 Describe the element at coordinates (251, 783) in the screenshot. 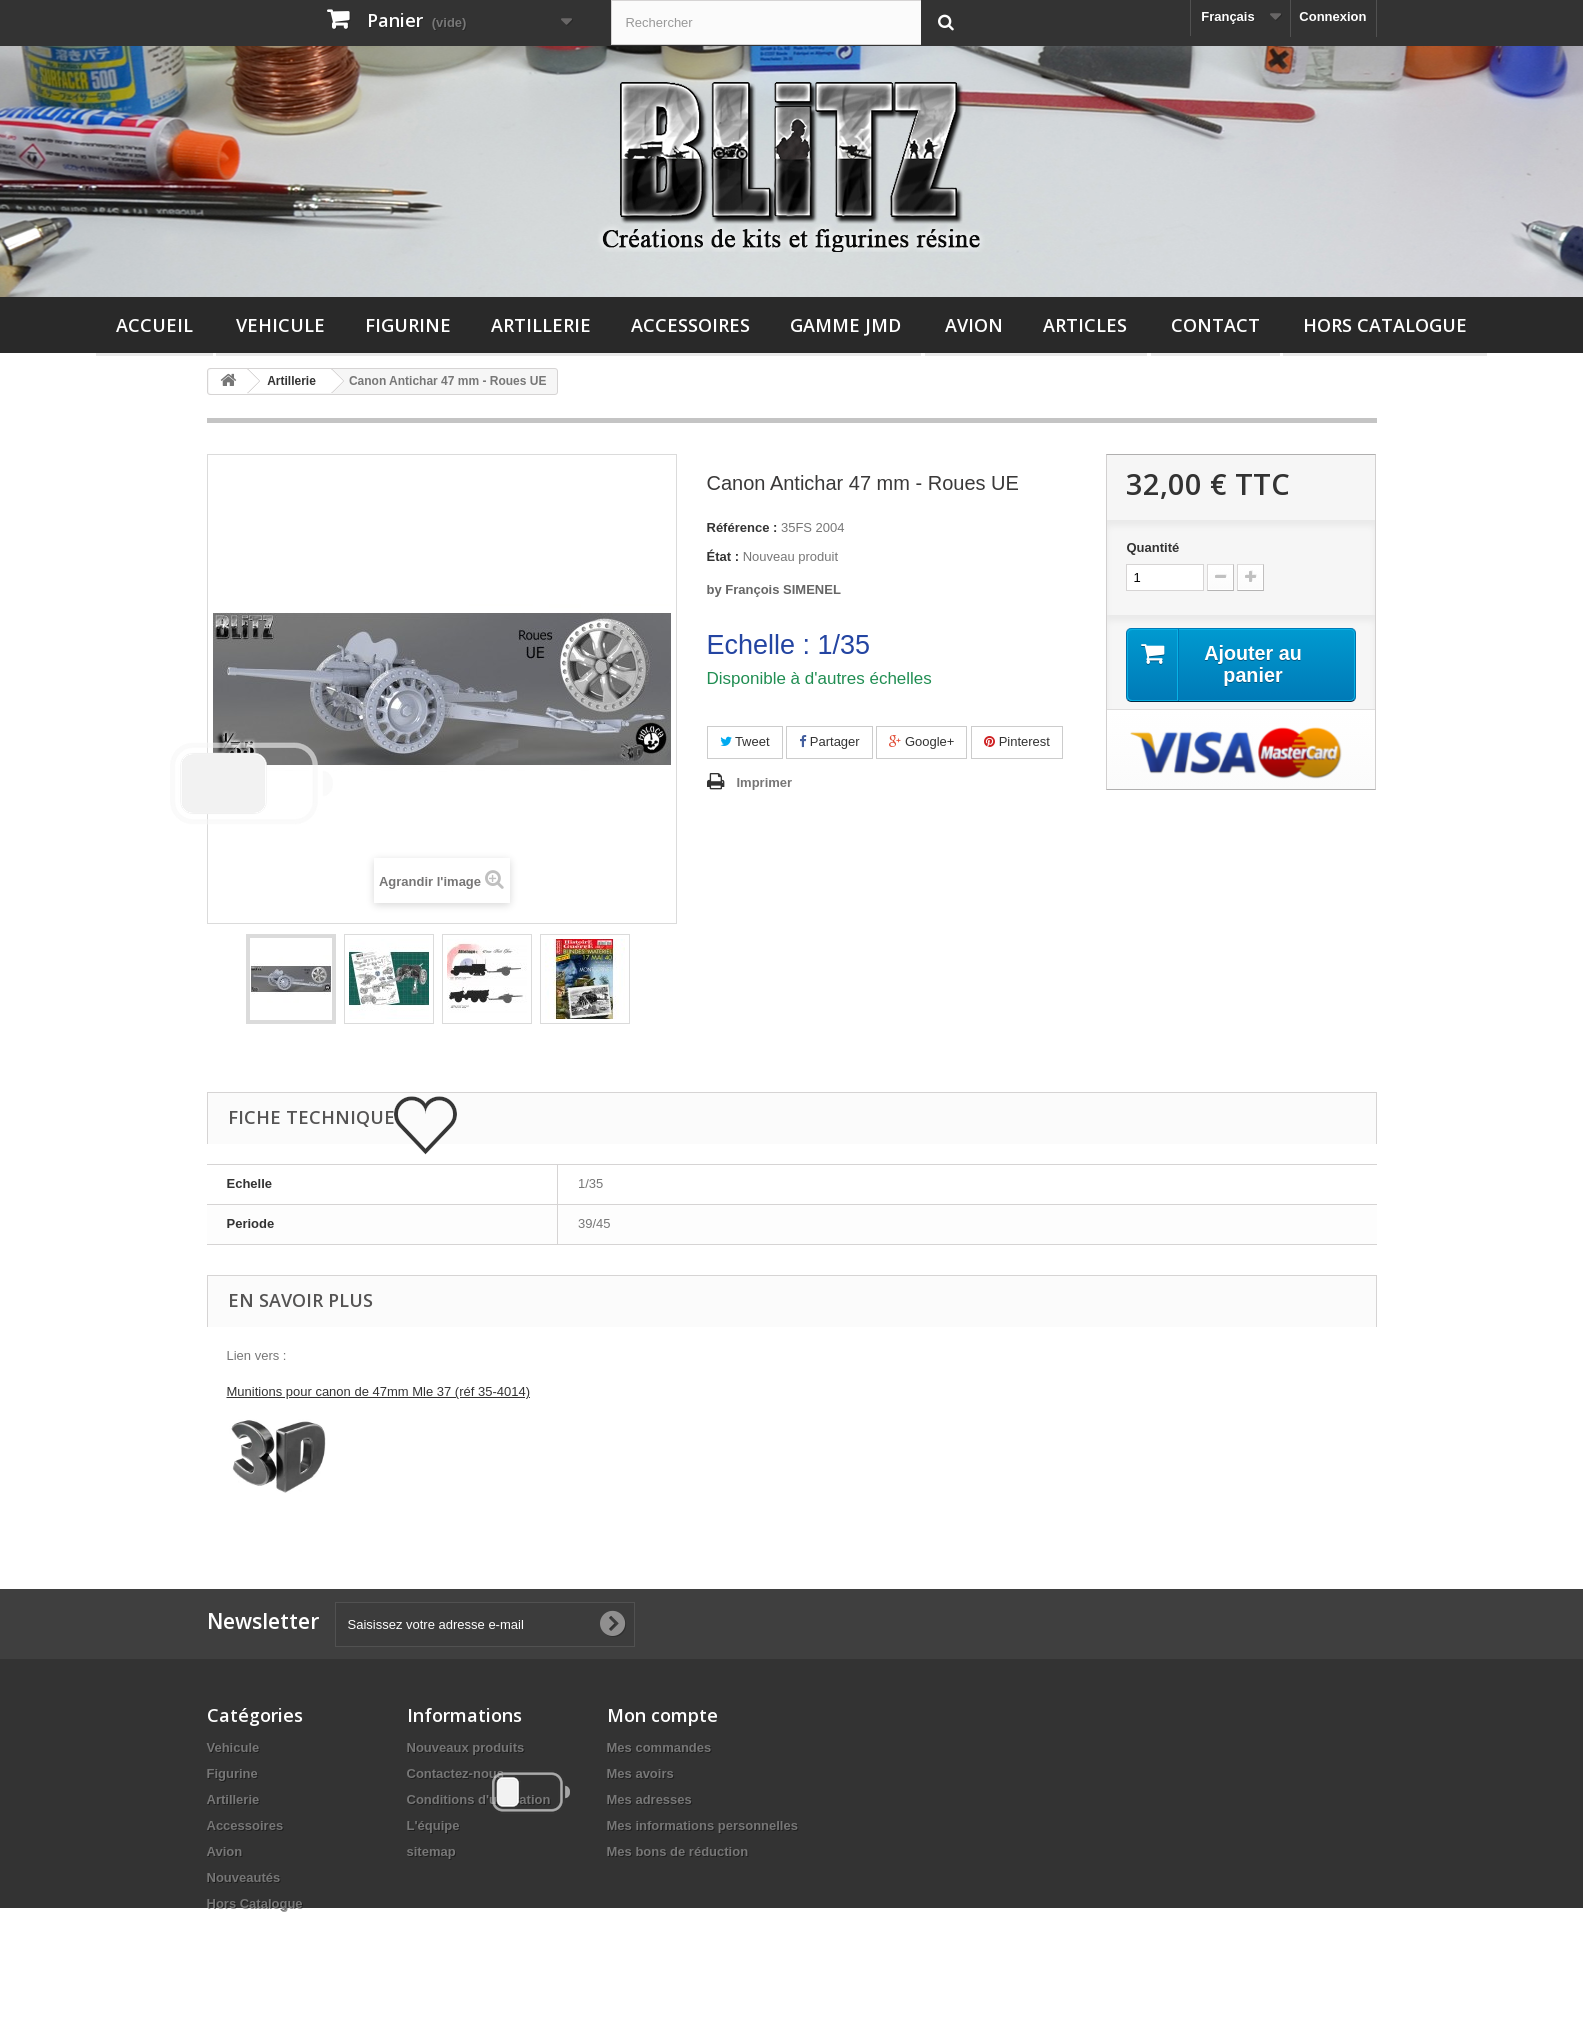

I see `indicates battery level at 60% charge` at that location.